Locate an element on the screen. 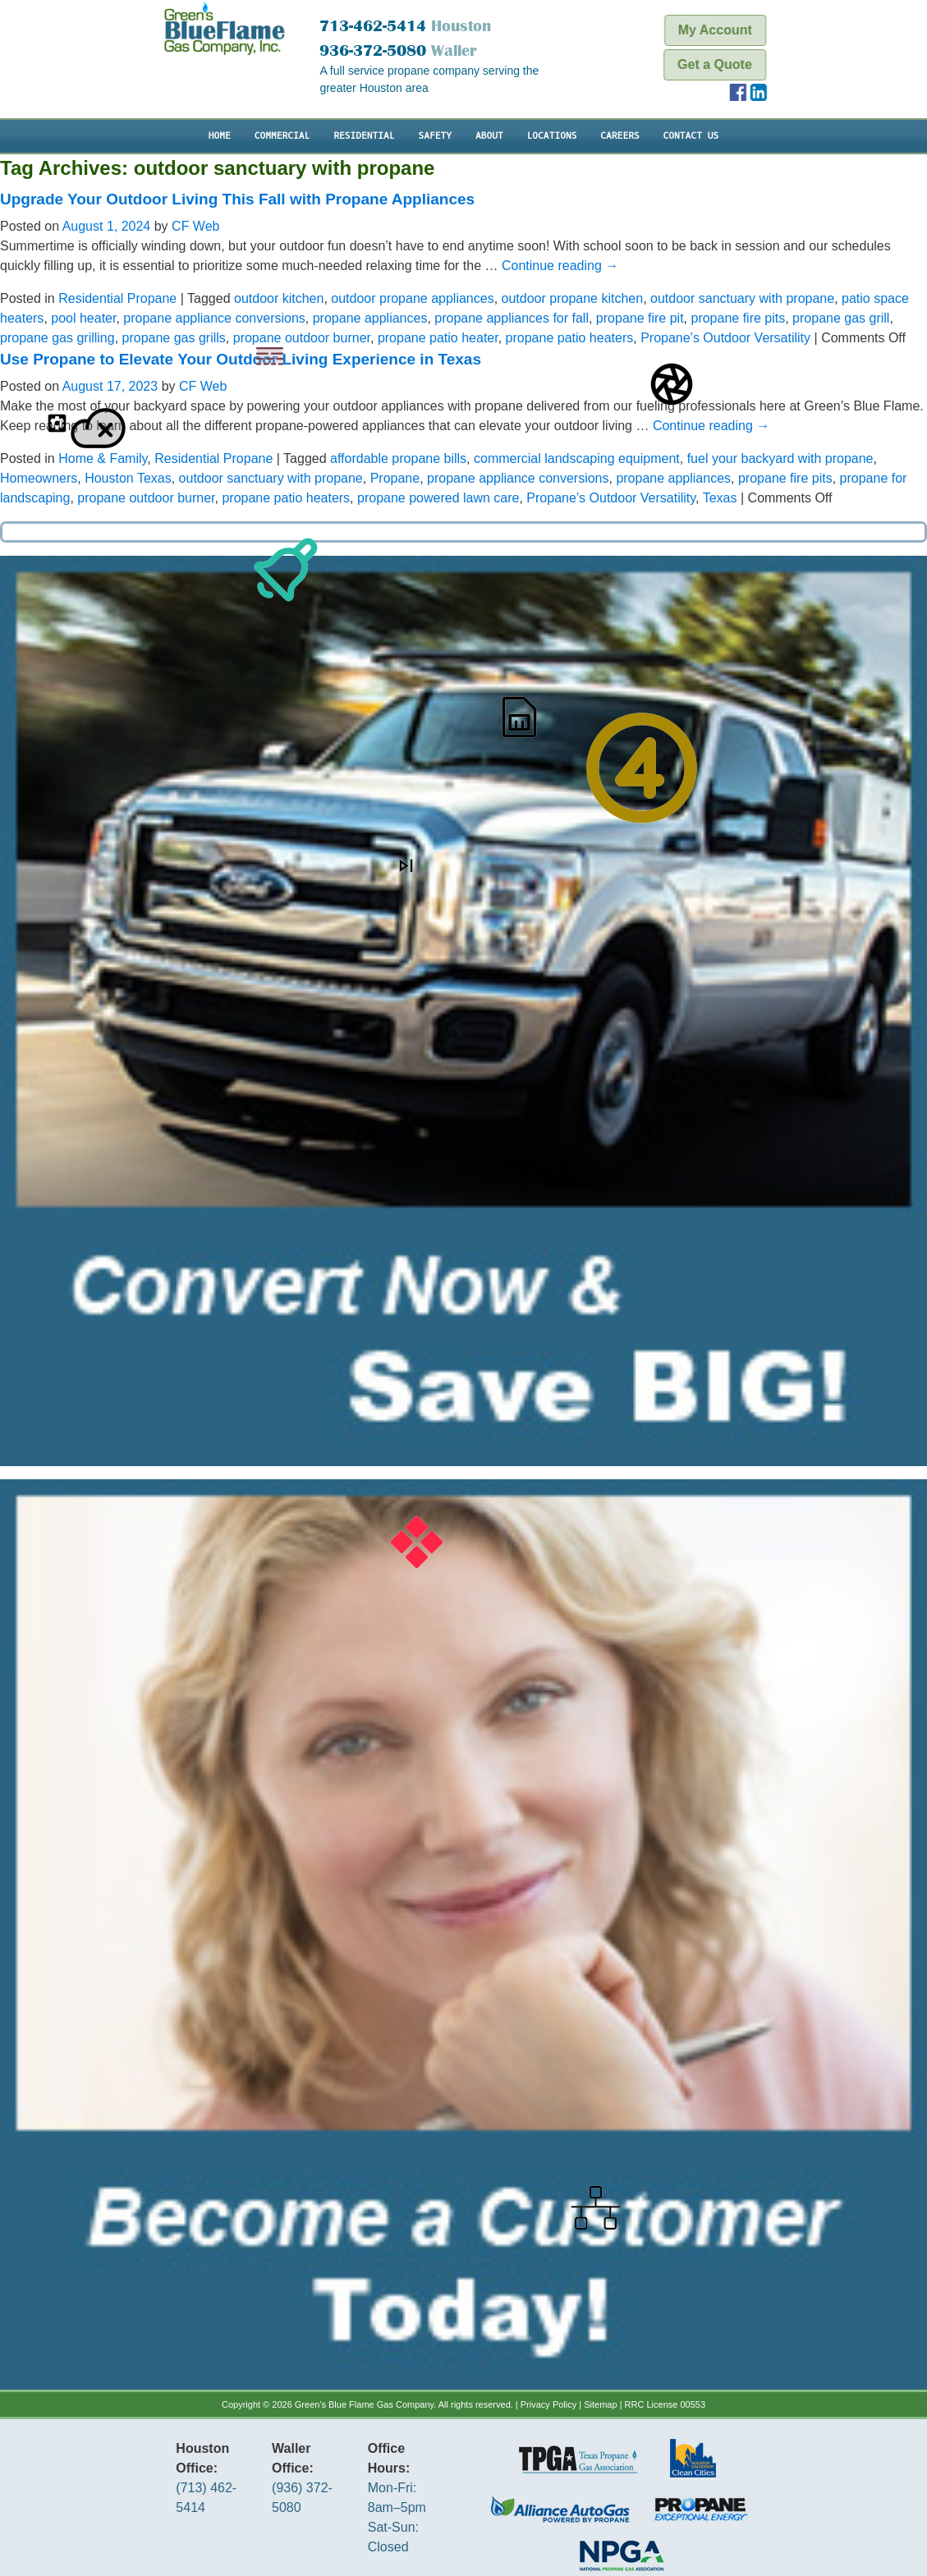 The width and height of the screenshot is (927, 2576). view network topology or connections is located at coordinates (595, 2208).